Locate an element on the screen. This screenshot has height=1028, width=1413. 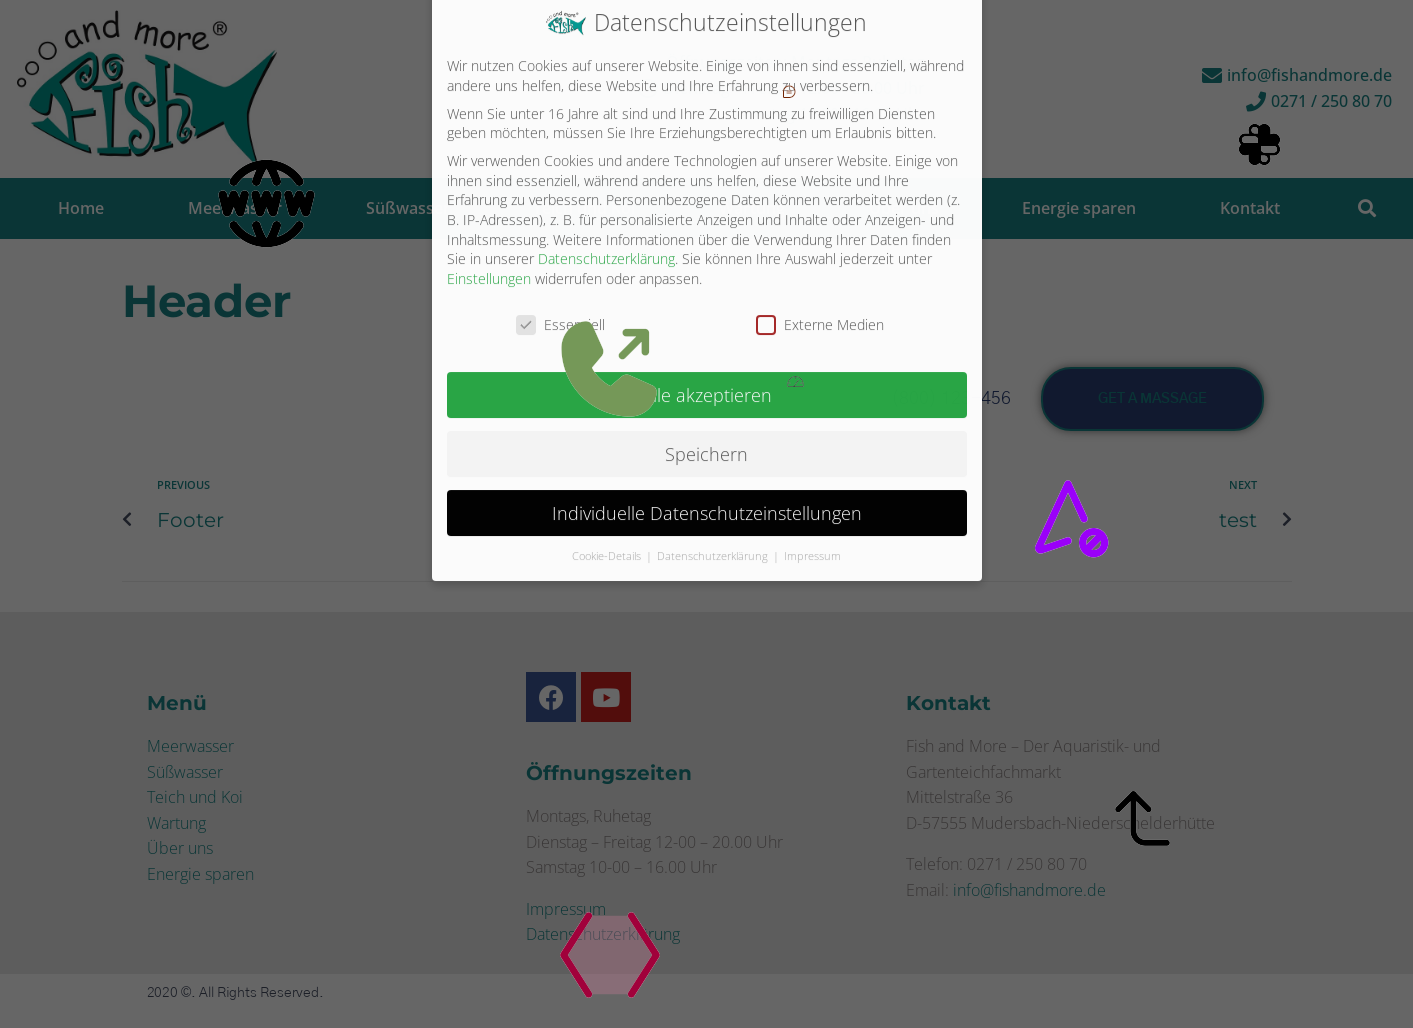
view or edit source code is located at coordinates (610, 955).